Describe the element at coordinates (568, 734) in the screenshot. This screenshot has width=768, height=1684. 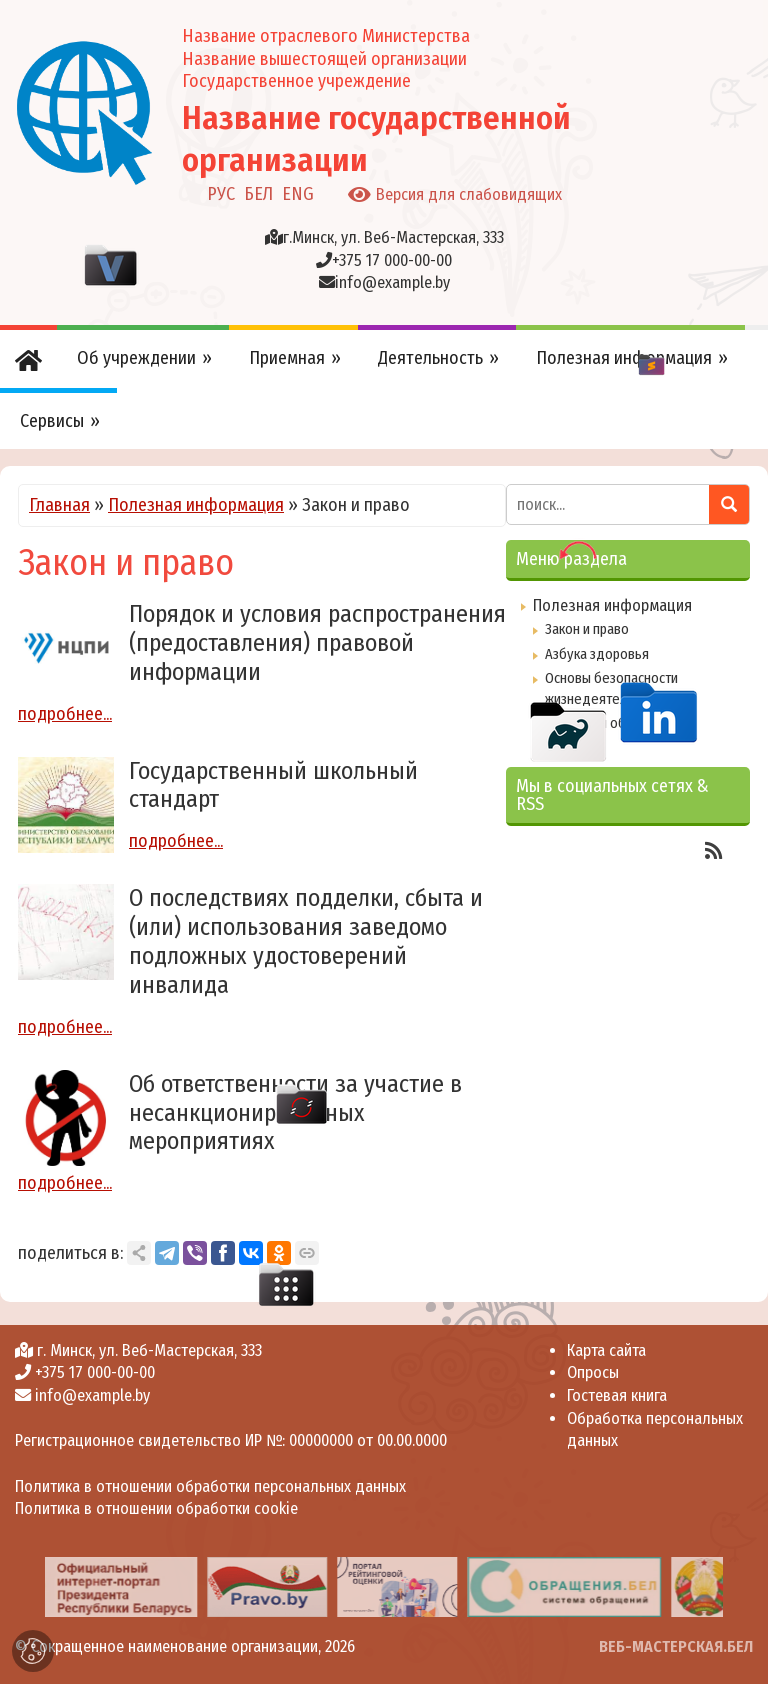
I see `folder containing gradle build files` at that location.